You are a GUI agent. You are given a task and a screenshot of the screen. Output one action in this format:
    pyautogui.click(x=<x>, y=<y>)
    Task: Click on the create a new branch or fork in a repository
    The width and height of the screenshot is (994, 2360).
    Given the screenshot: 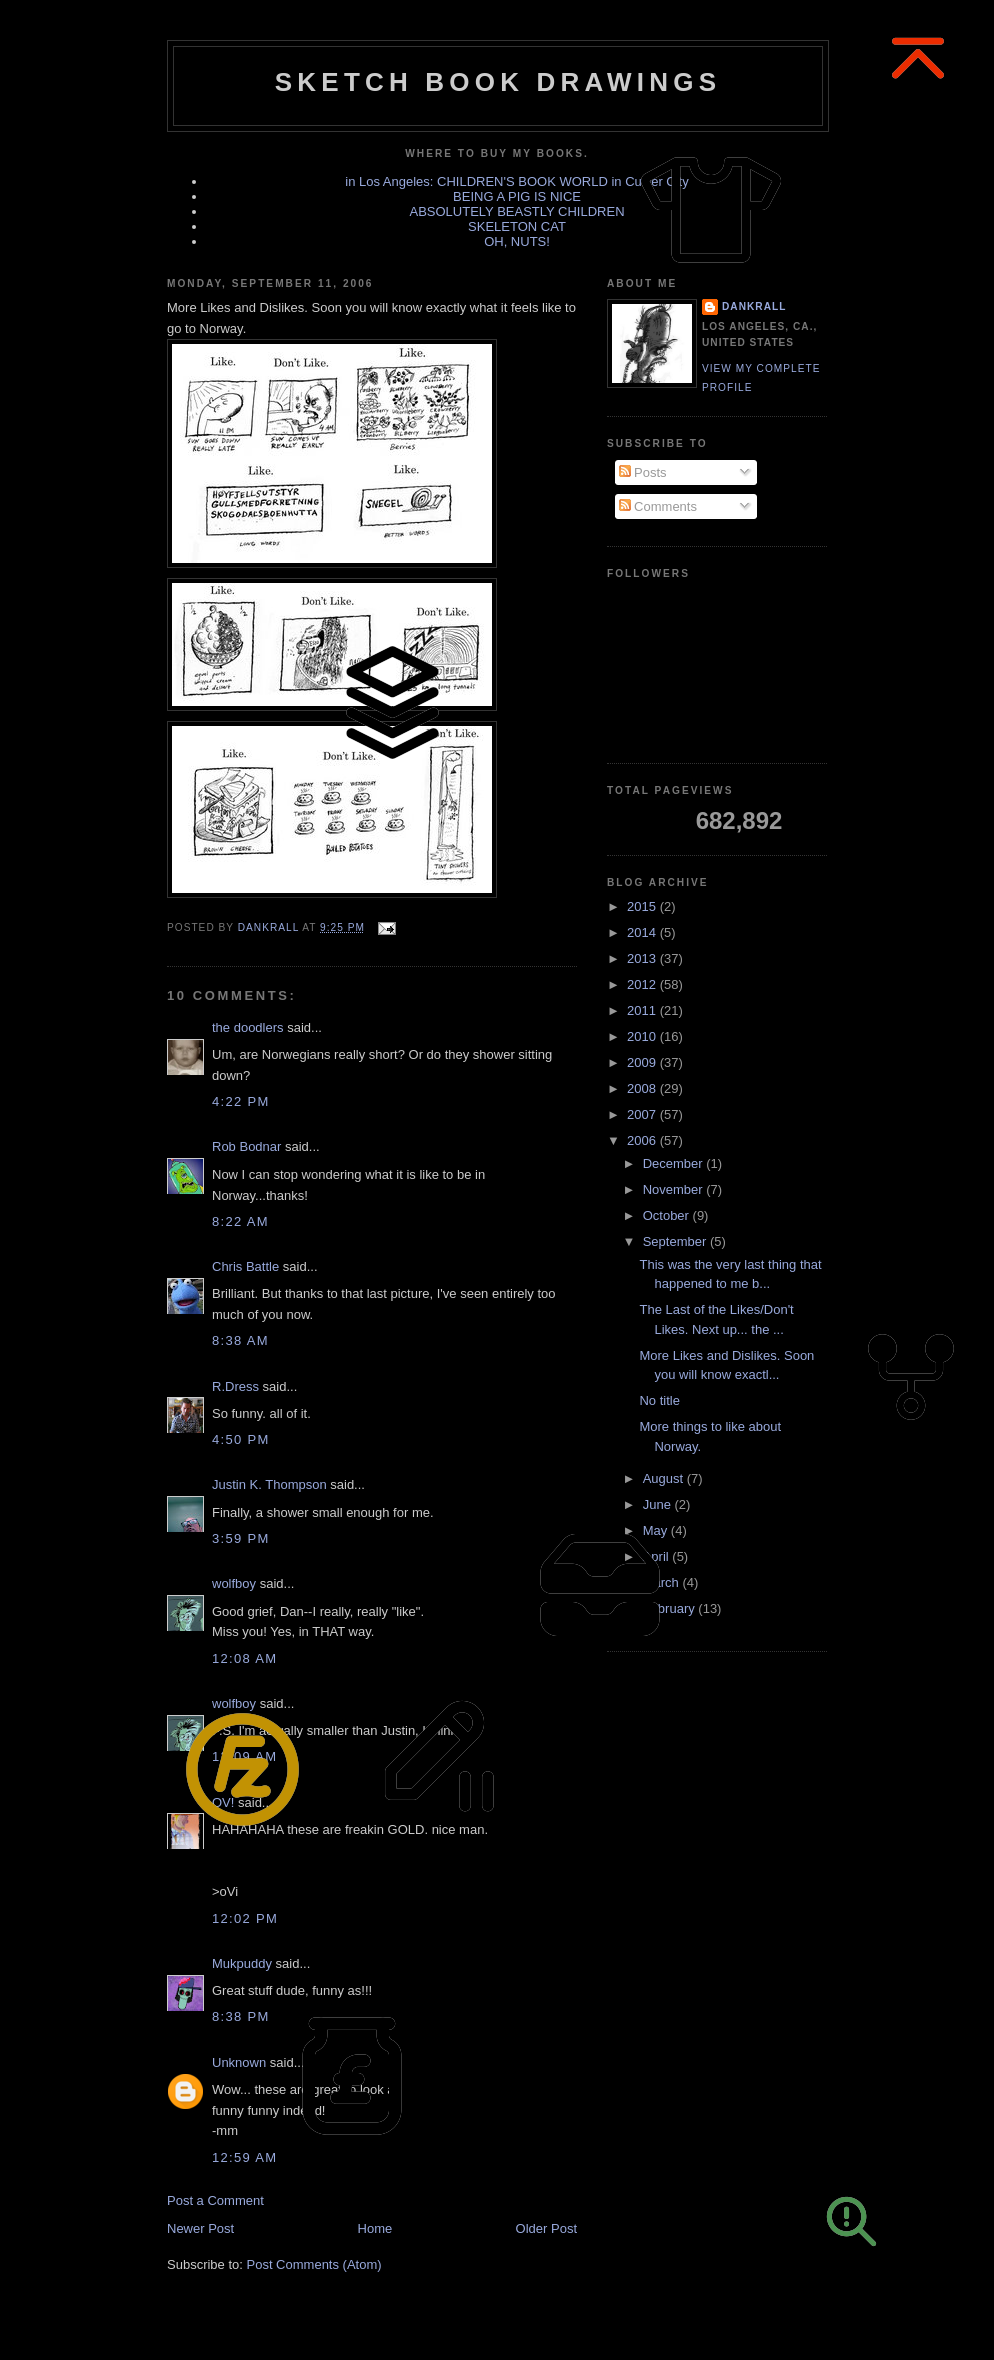 What is the action you would take?
    pyautogui.click(x=911, y=1377)
    